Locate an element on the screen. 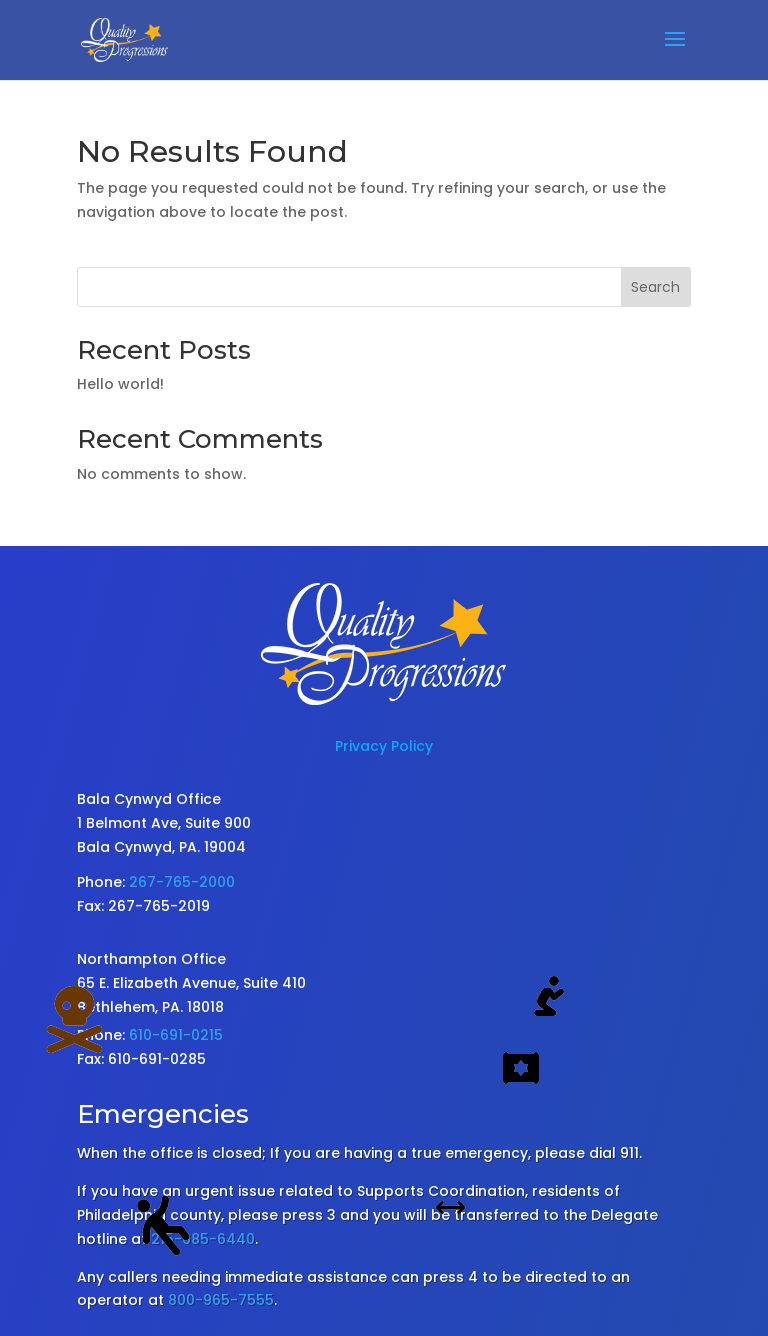  indicates dangerous or hazardous content is located at coordinates (74, 1017).